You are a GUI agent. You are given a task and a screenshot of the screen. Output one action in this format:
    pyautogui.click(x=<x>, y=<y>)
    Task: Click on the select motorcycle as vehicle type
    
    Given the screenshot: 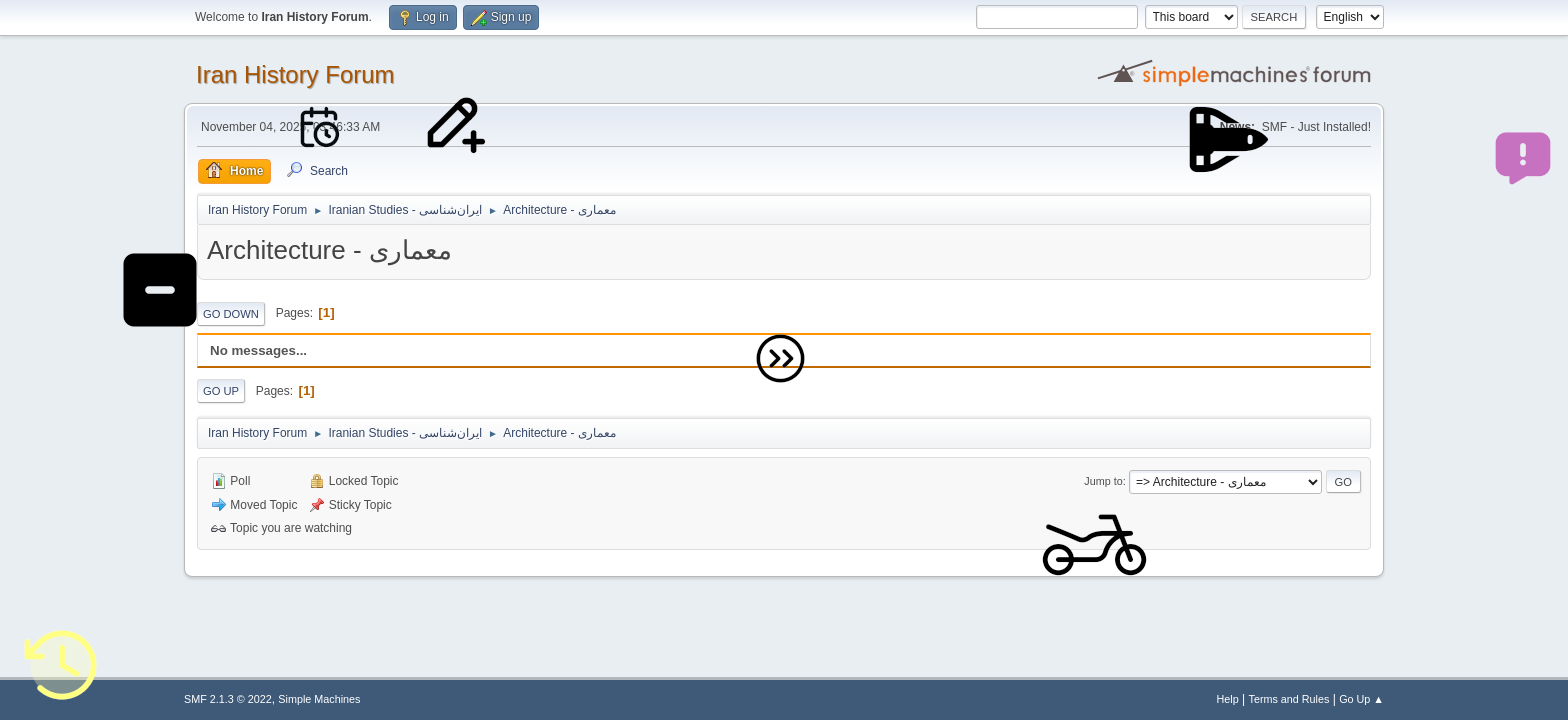 What is the action you would take?
    pyautogui.click(x=1094, y=546)
    